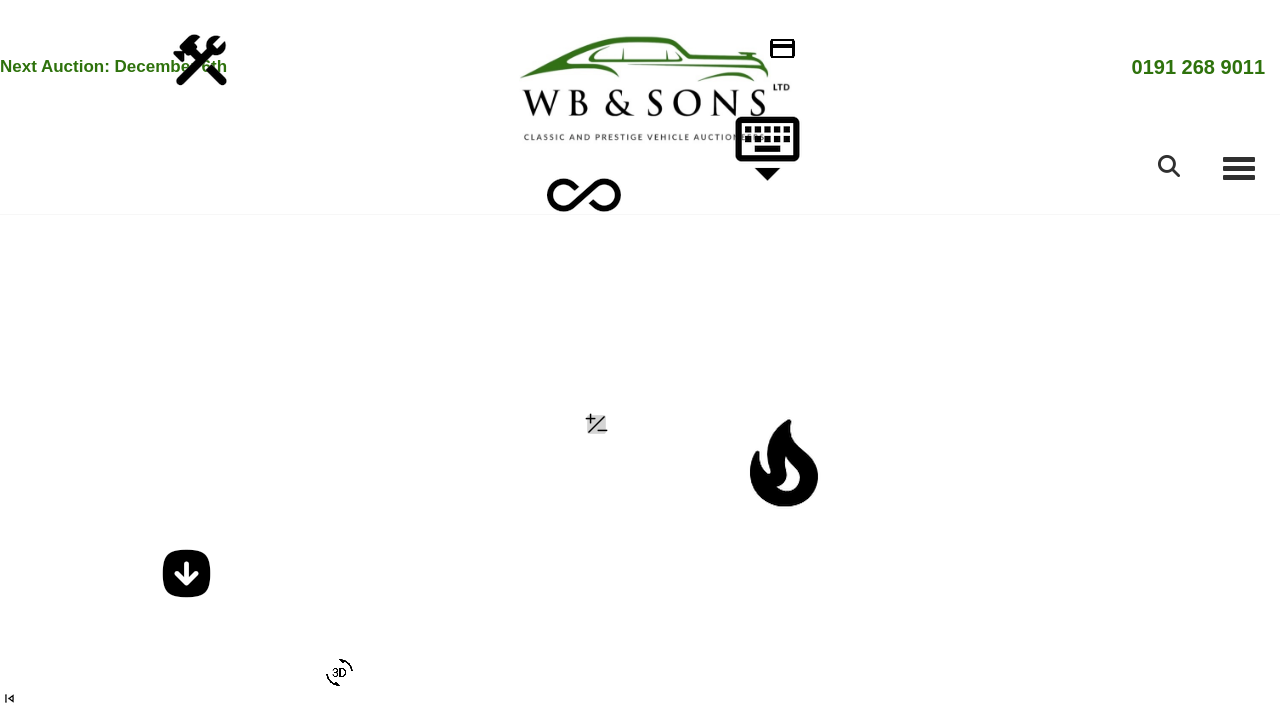  Describe the element at coordinates (767, 145) in the screenshot. I see `hide the on-screen keyboard` at that location.